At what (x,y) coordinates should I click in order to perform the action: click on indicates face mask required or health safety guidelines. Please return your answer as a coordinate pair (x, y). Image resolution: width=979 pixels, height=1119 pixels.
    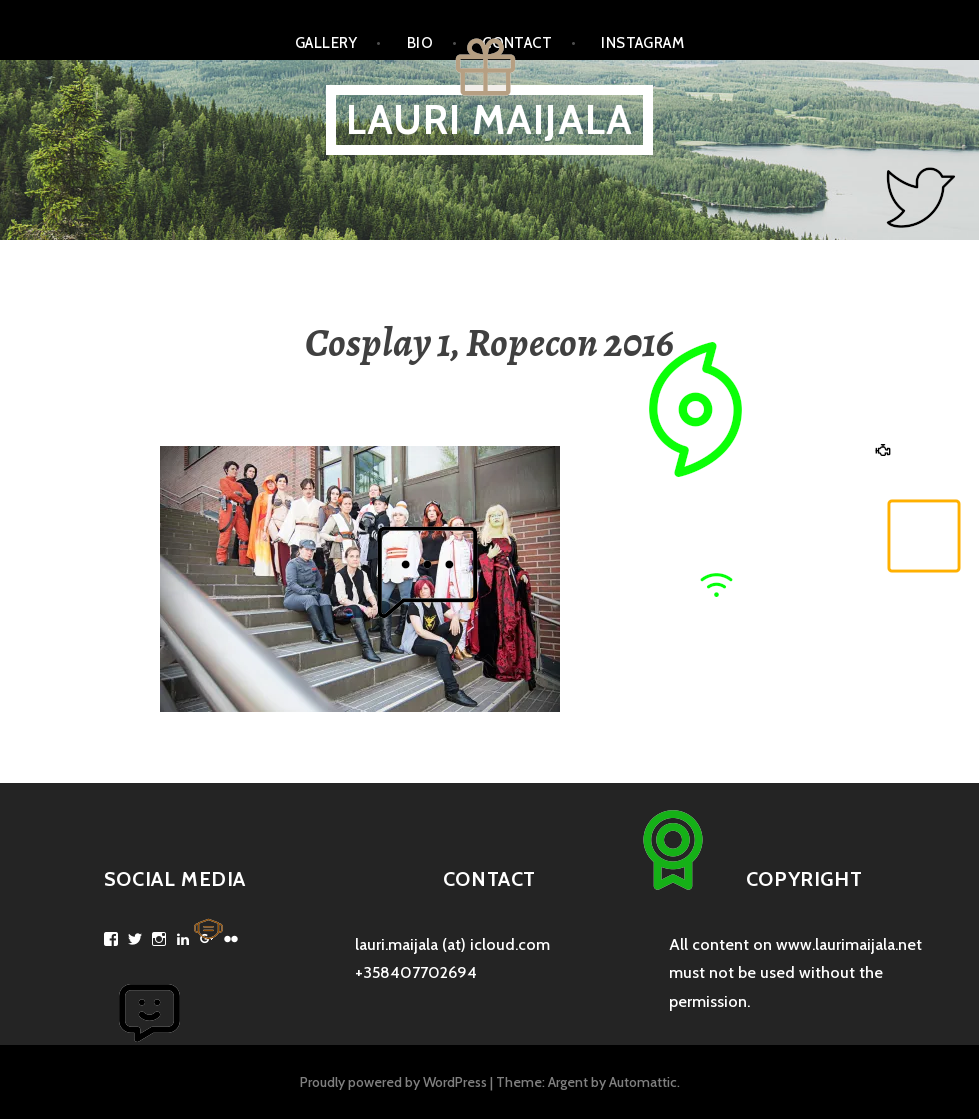
    Looking at the image, I should click on (208, 929).